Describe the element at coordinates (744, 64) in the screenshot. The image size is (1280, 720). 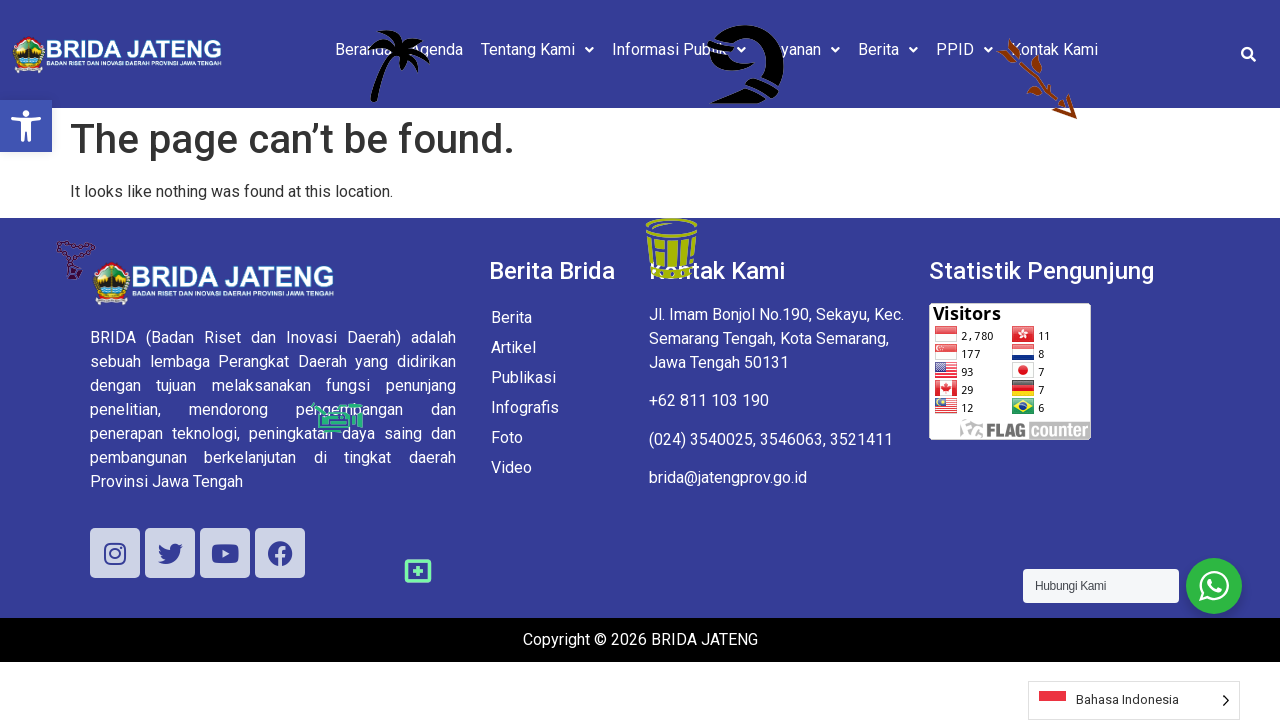
I see `represents a sea creature or kraken in a game interface` at that location.